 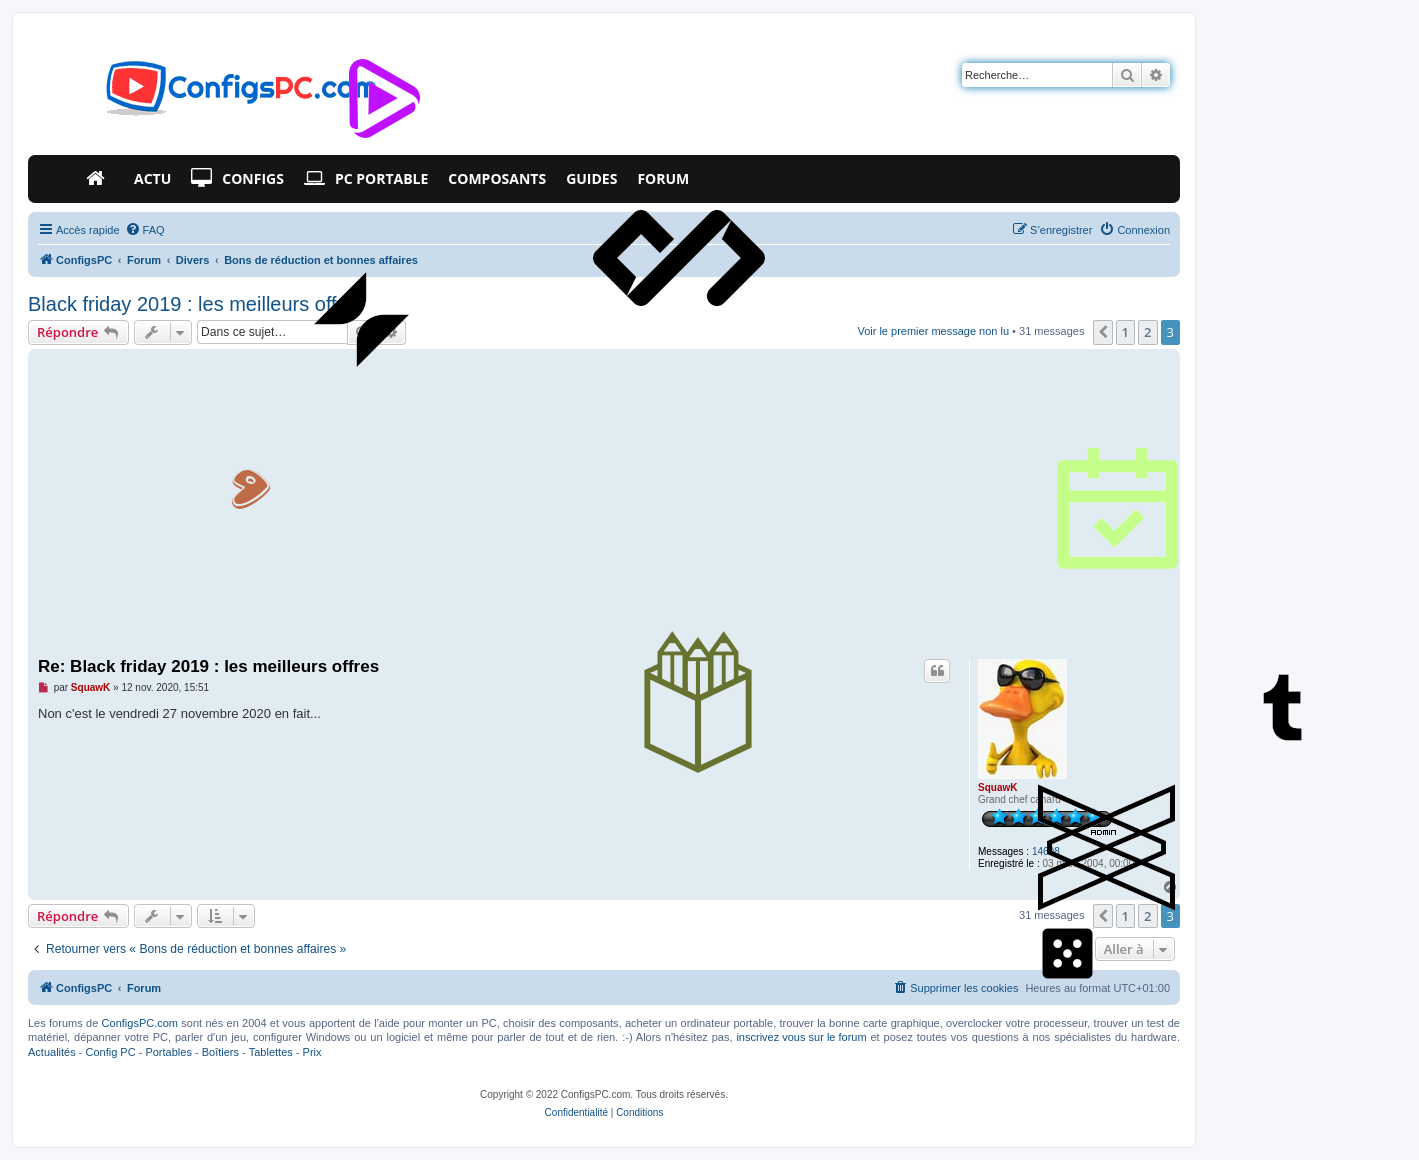 I want to click on glide app logo, so click(x=361, y=319).